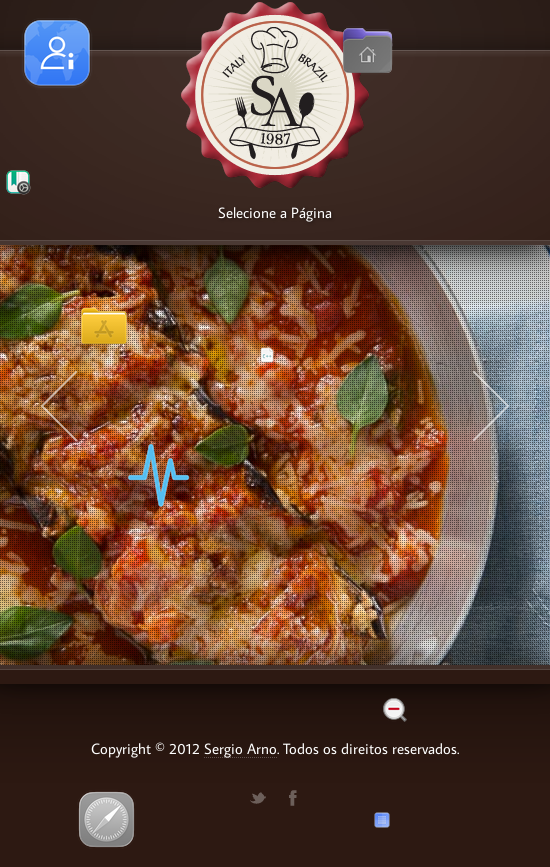 This screenshot has width=550, height=867. I want to click on view other applications, so click(382, 820).